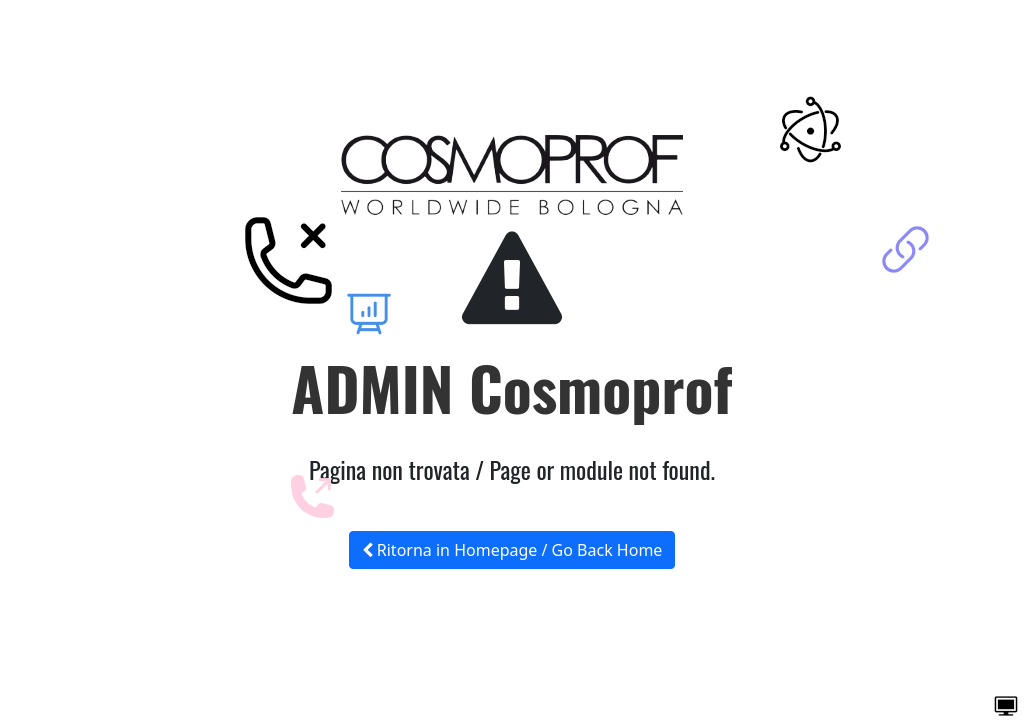 The height and width of the screenshot is (720, 1024). Describe the element at coordinates (369, 314) in the screenshot. I see `view presentation or slideshow` at that location.